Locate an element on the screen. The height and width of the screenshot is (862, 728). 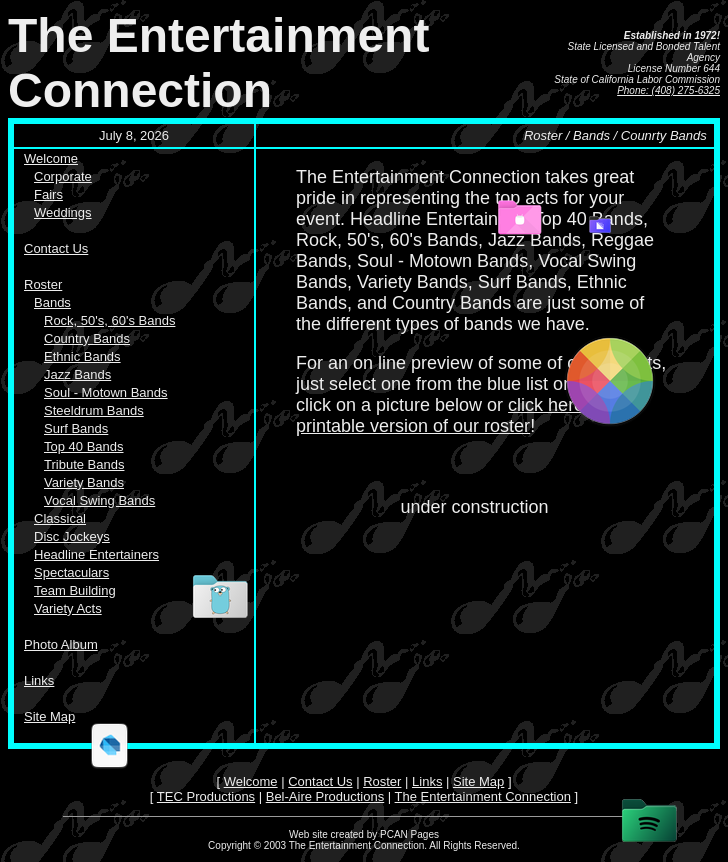
a dart programming language source file is located at coordinates (109, 745).